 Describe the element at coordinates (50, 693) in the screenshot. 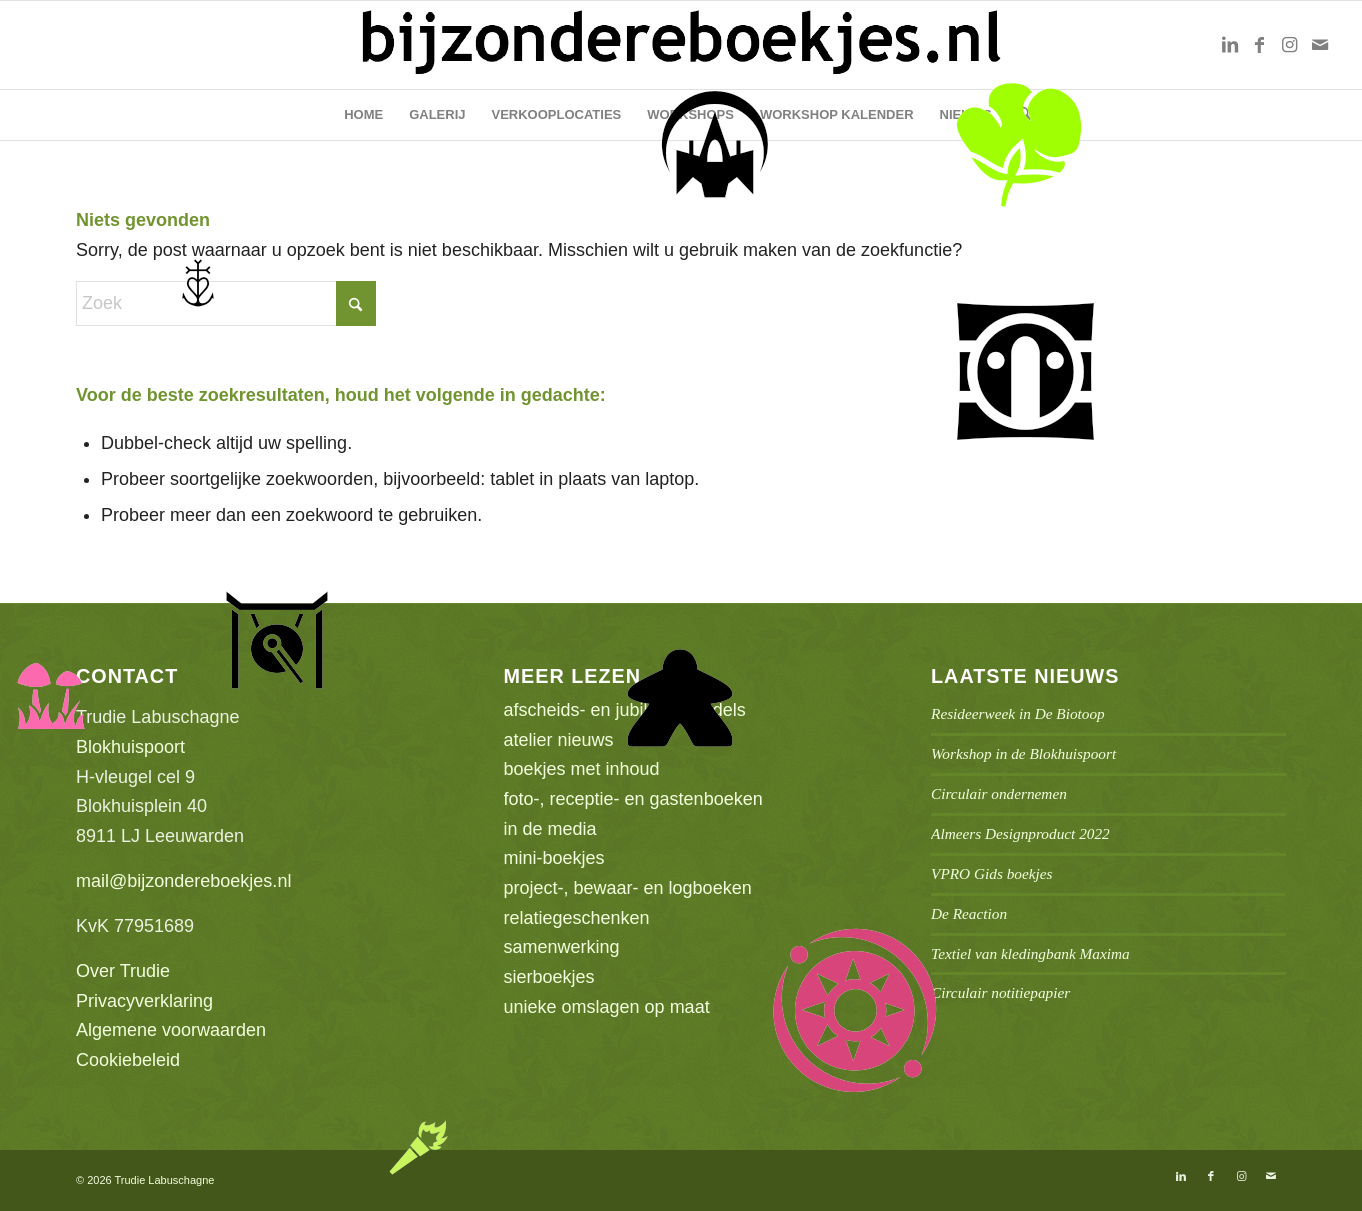

I see `forage for mushrooms in the wild` at that location.